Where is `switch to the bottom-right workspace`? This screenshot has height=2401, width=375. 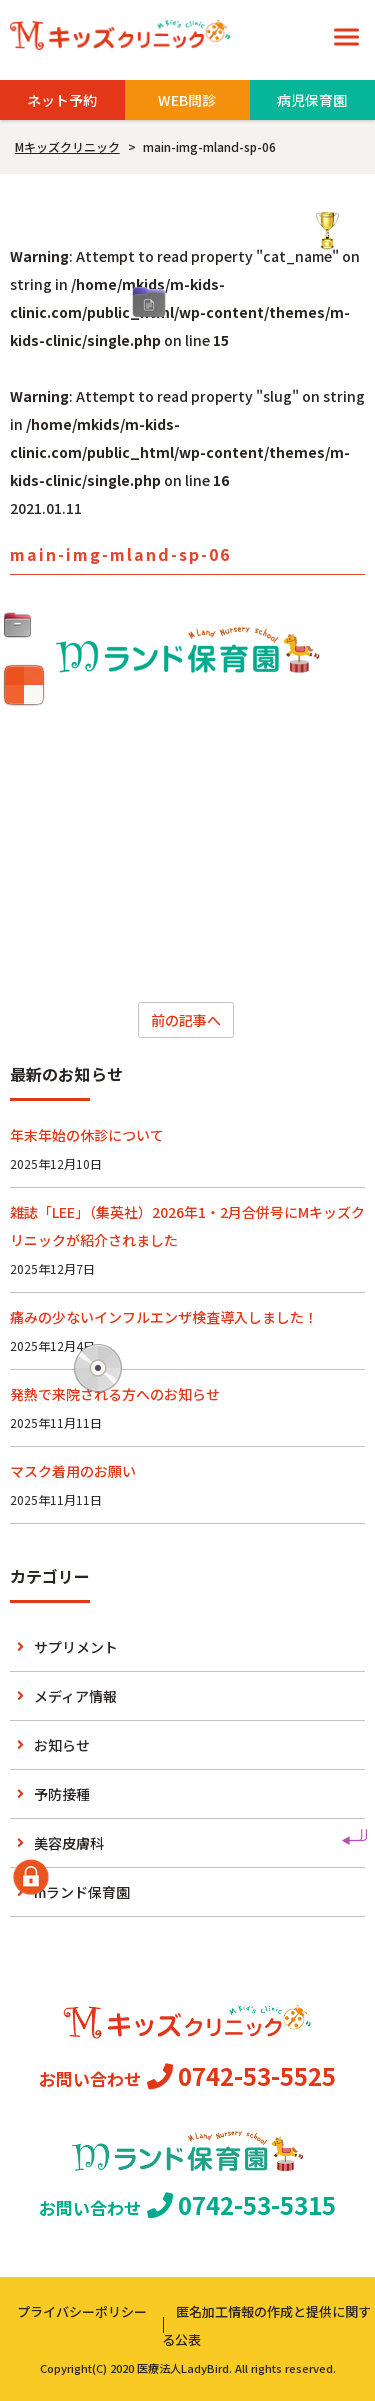 switch to the bottom-right workspace is located at coordinates (24, 685).